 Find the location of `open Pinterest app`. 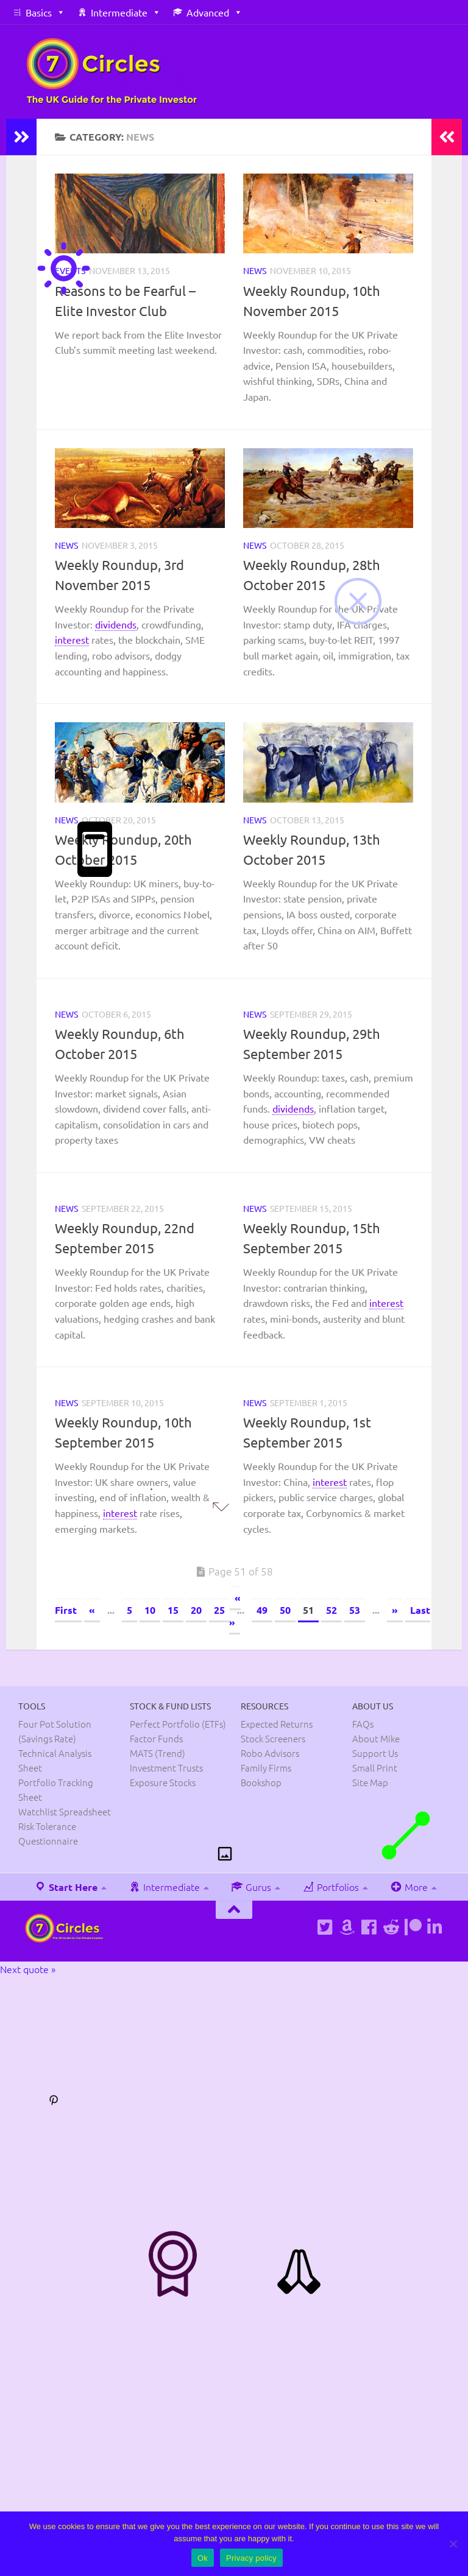

open Pinterest app is located at coordinates (53, 2100).